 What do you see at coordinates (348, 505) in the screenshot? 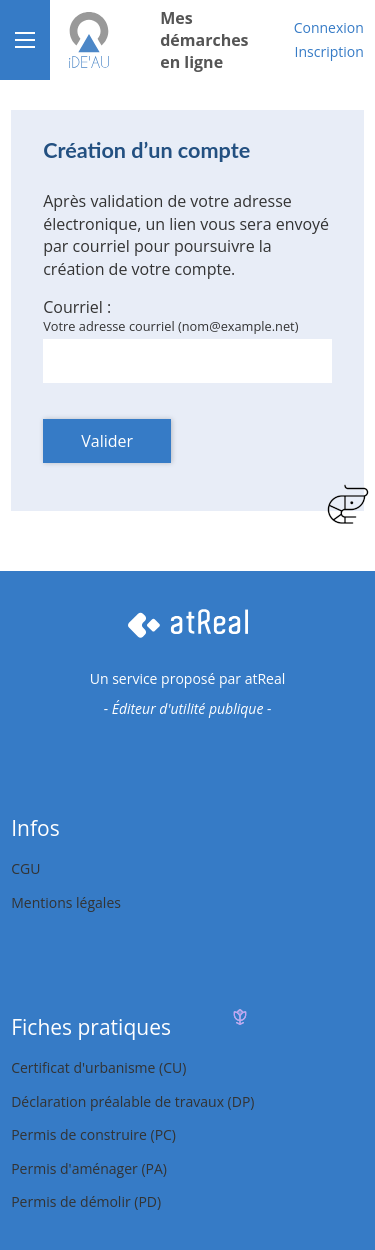
I see `select shrimp or seafood dietary preference` at bounding box center [348, 505].